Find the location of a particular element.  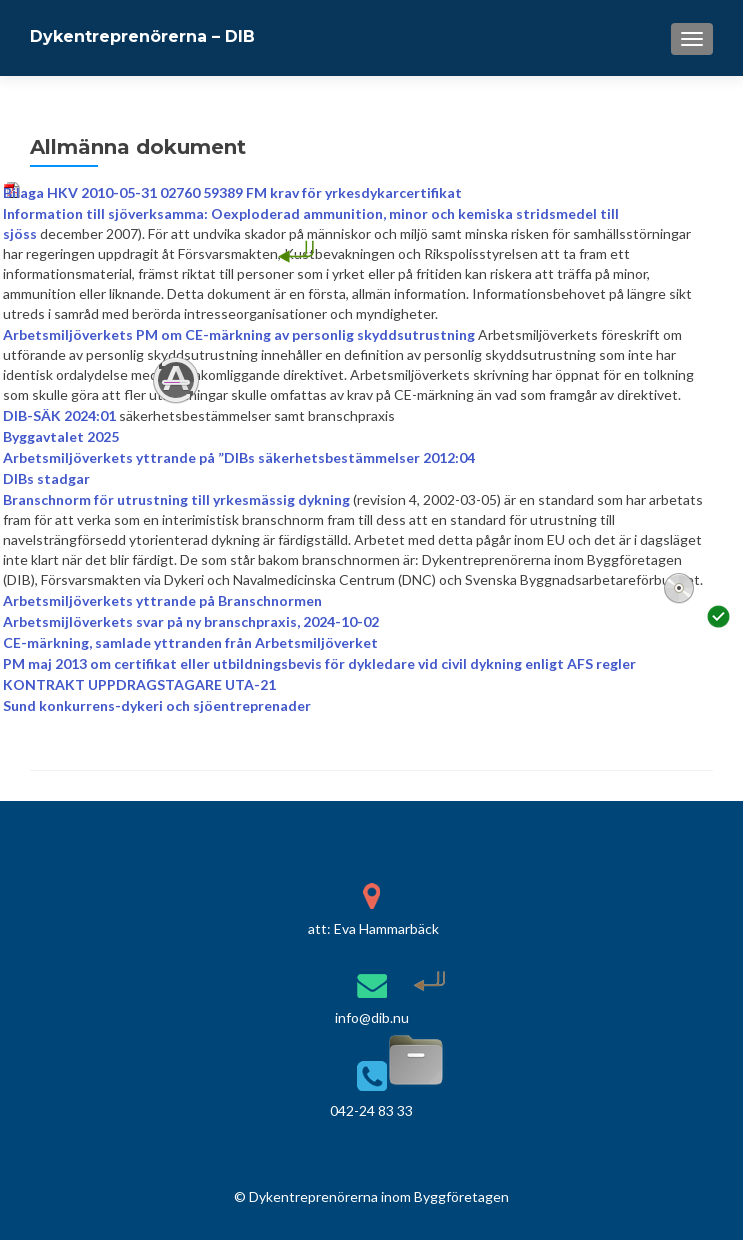

open the Nautilus file manager is located at coordinates (416, 1060).